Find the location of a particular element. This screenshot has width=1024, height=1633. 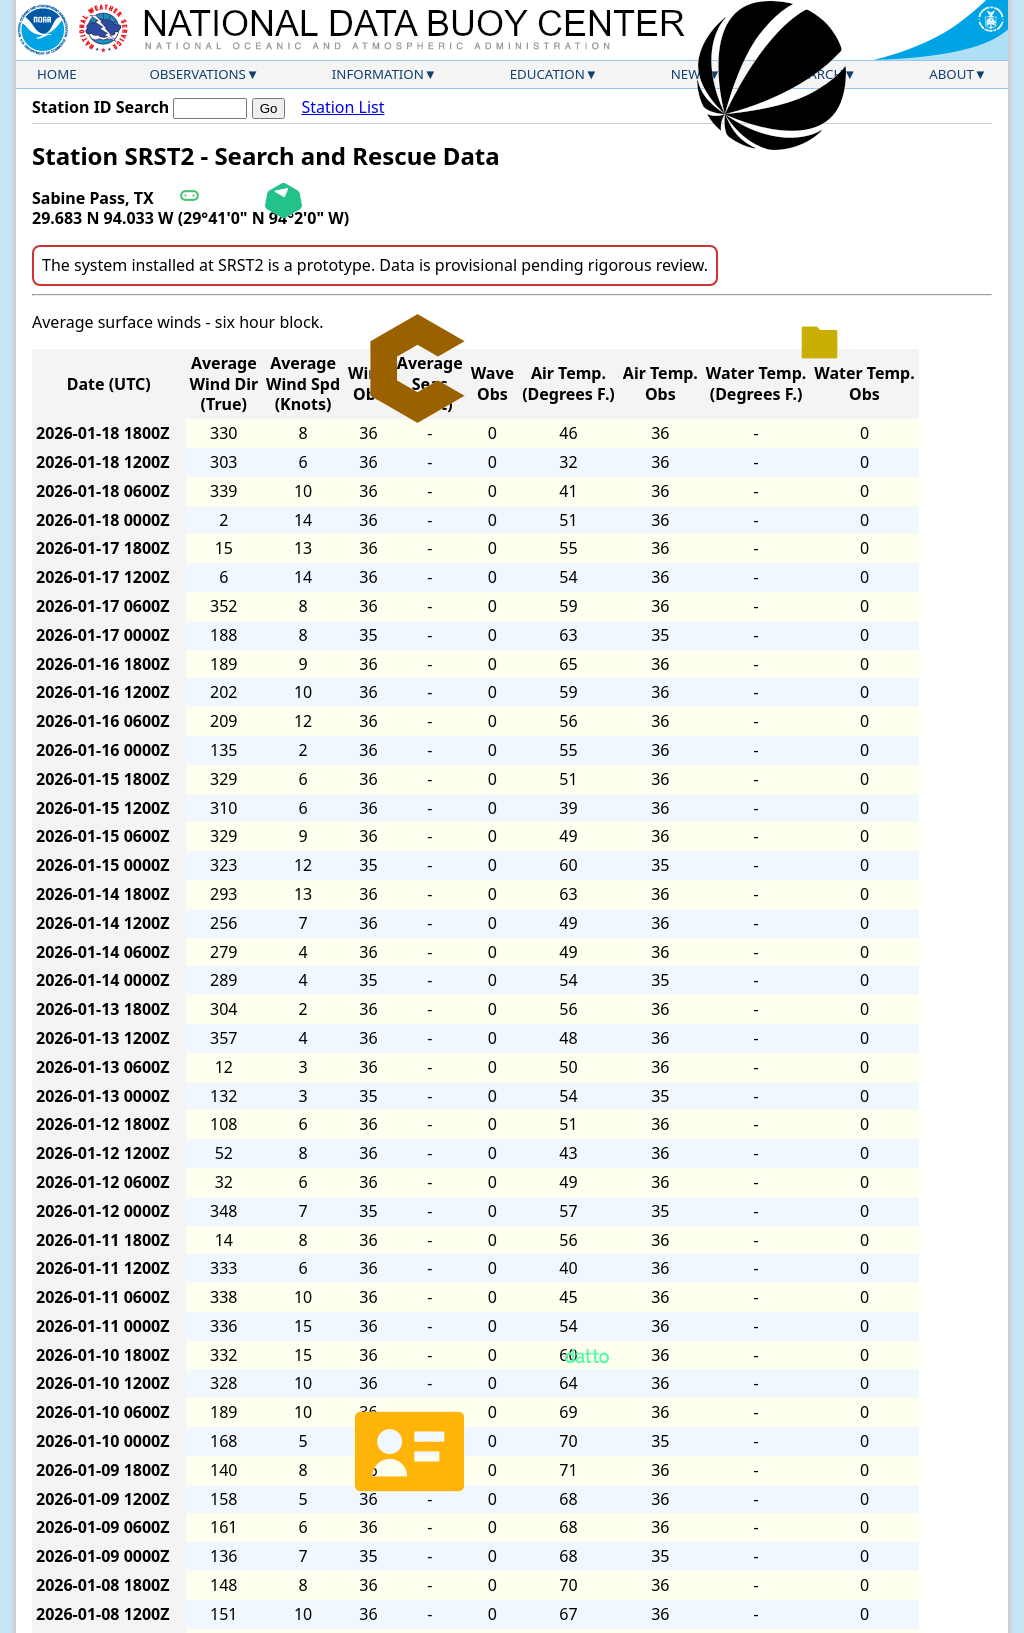

sat.1 german television network logo is located at coordinates (771, 75).